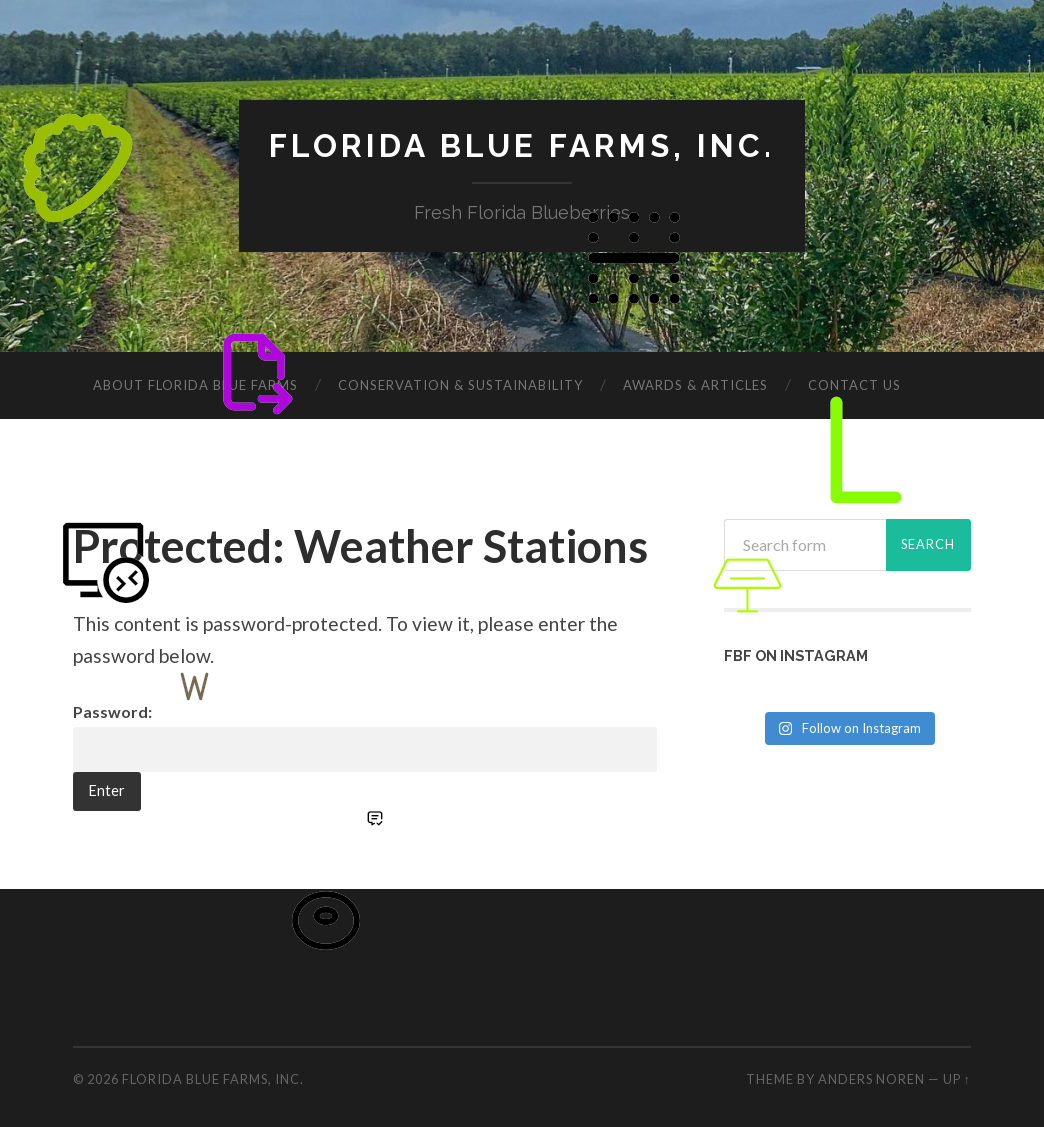  I want to click on message sent successfully, so click(375, 818).